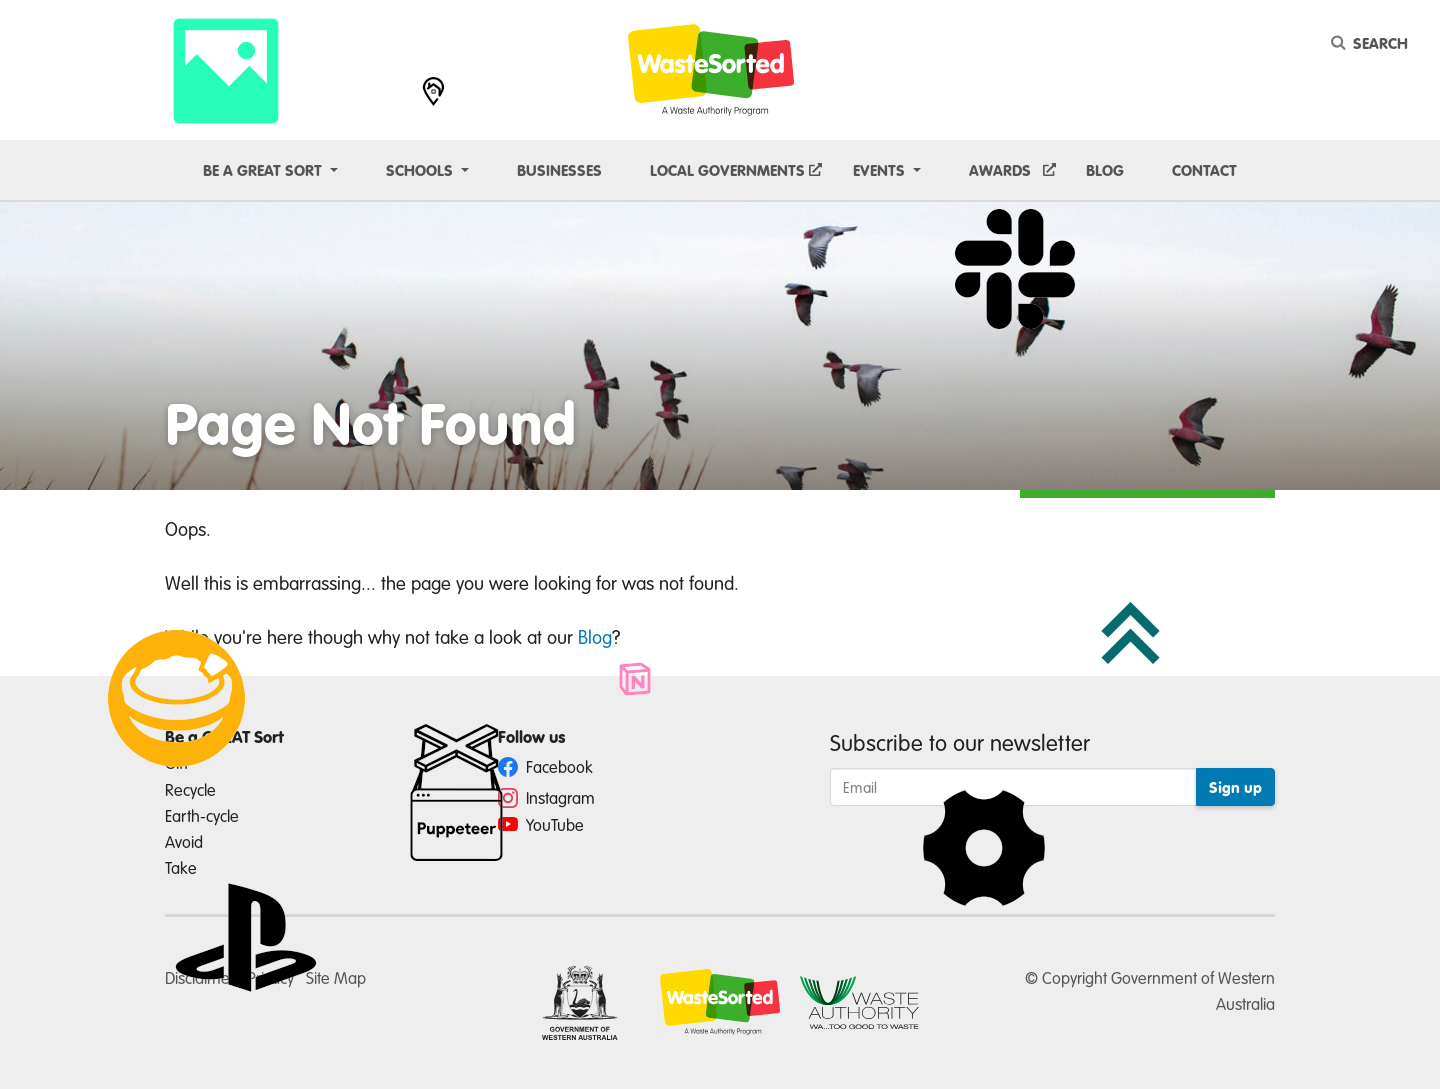 Image resolution: width=1440 pixels, height=1089 pixels. I want to click on open Notion app, so click(635, 679).